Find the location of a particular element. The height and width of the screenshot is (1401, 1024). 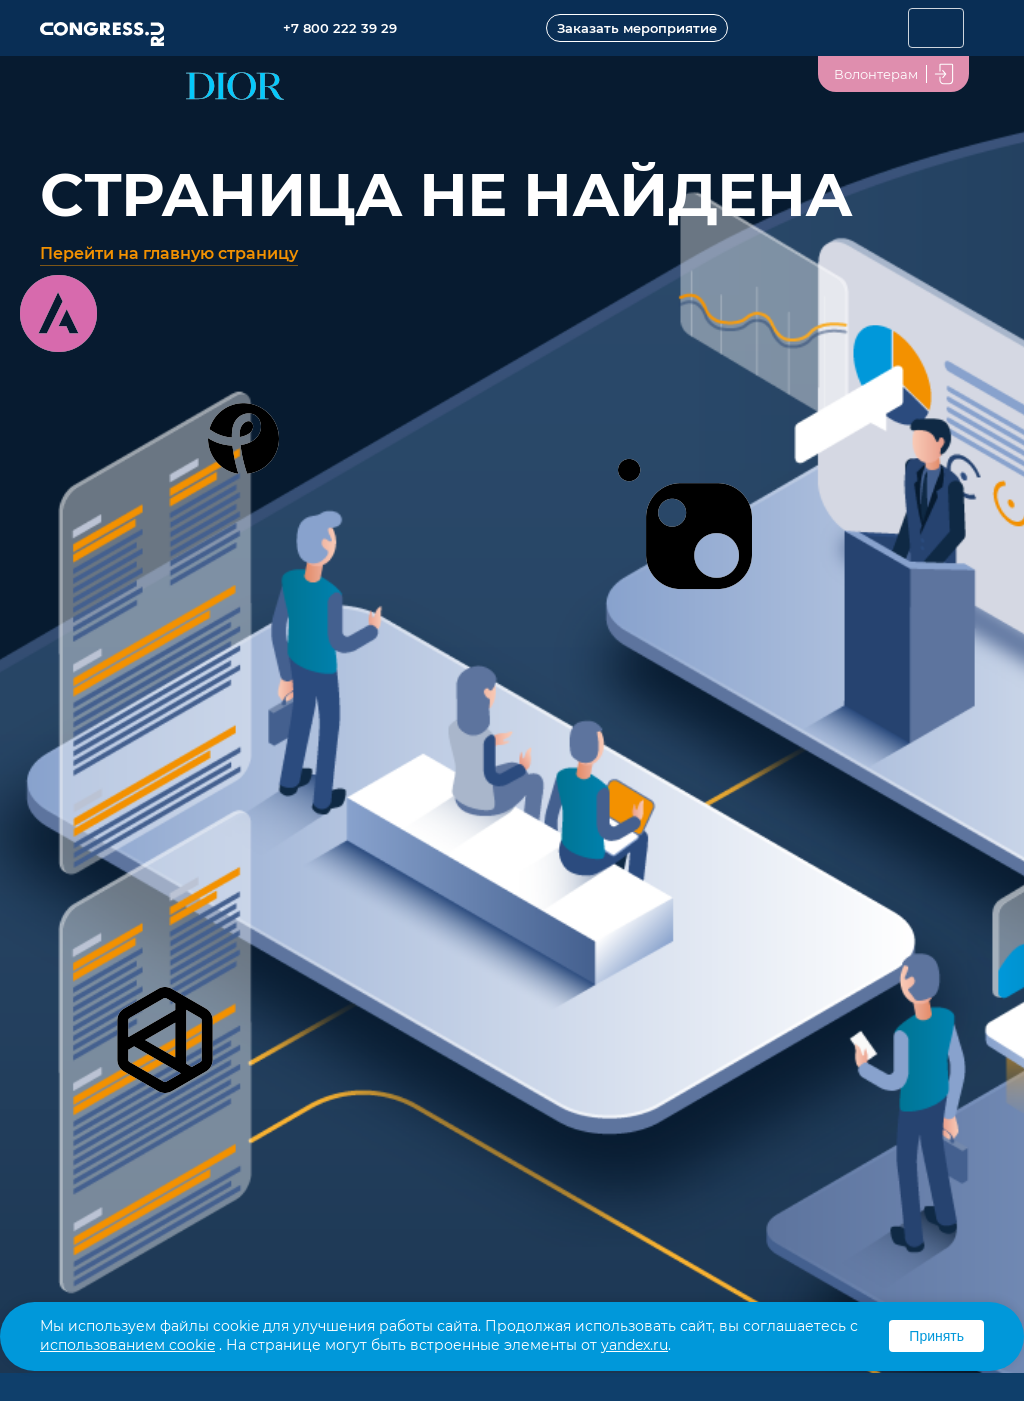

visit the Dior official website is located at coordinates (235, 86).